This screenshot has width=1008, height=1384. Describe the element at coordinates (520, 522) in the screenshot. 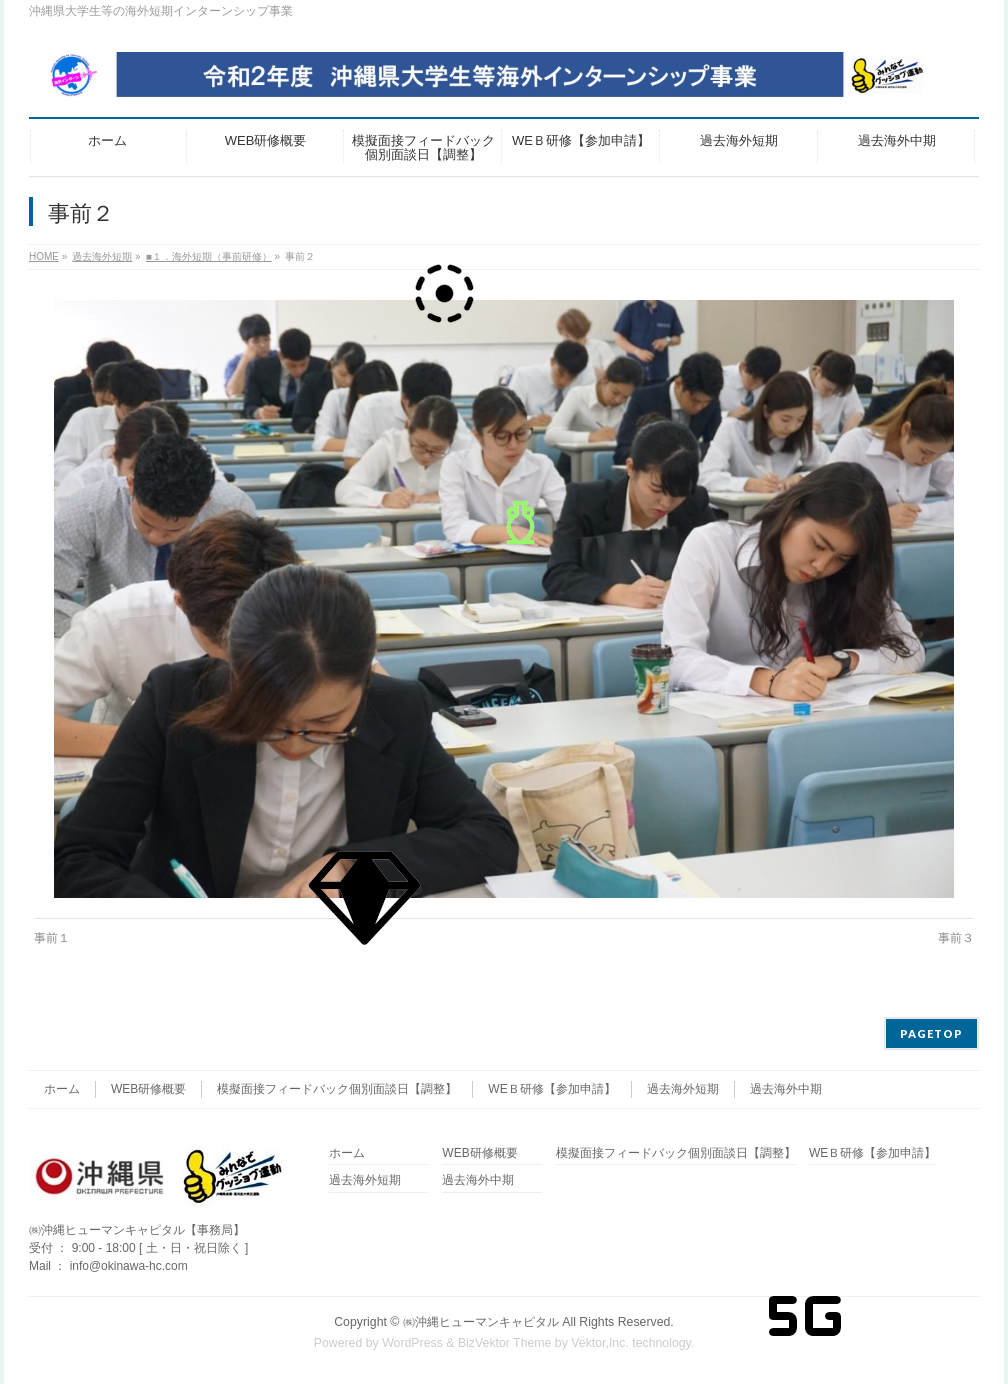

I see `browse historical or ancient artifacts` at that location.